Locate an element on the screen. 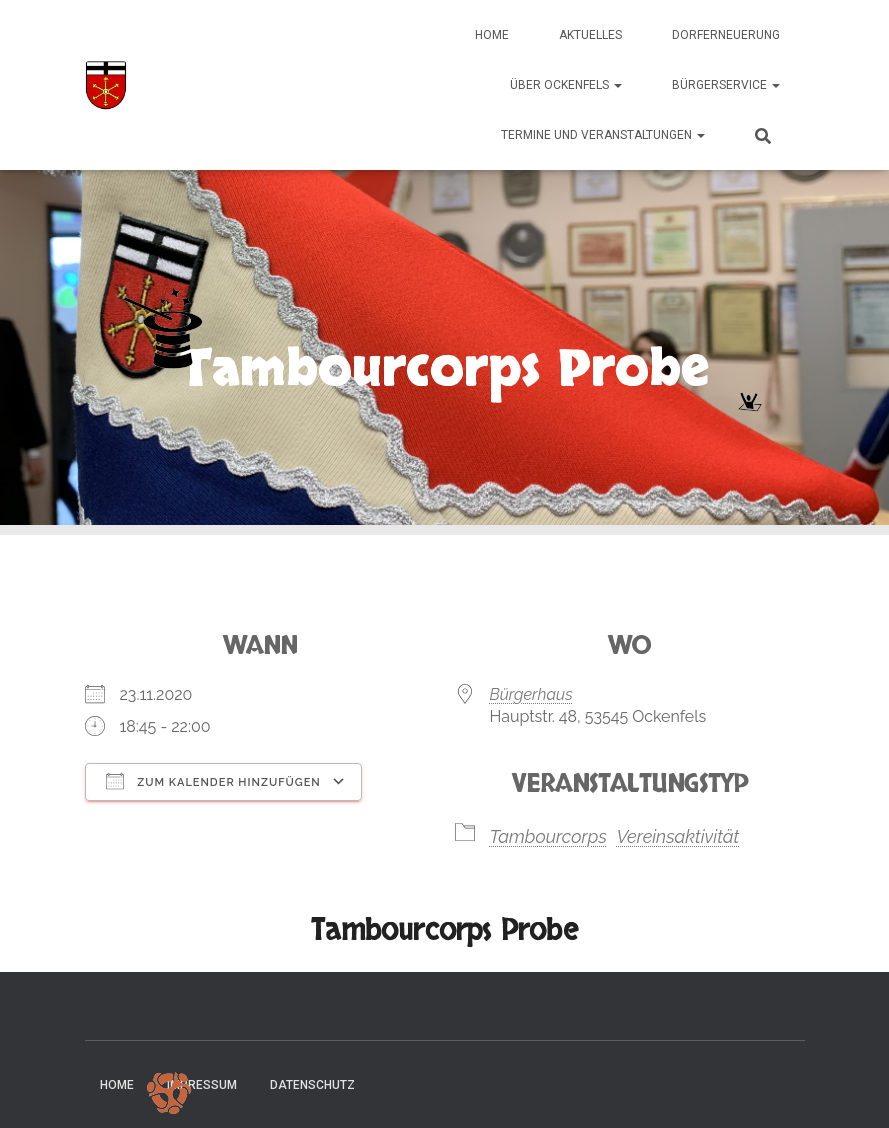  access a hidden passage or secret area is located at coordinates (750, 402).